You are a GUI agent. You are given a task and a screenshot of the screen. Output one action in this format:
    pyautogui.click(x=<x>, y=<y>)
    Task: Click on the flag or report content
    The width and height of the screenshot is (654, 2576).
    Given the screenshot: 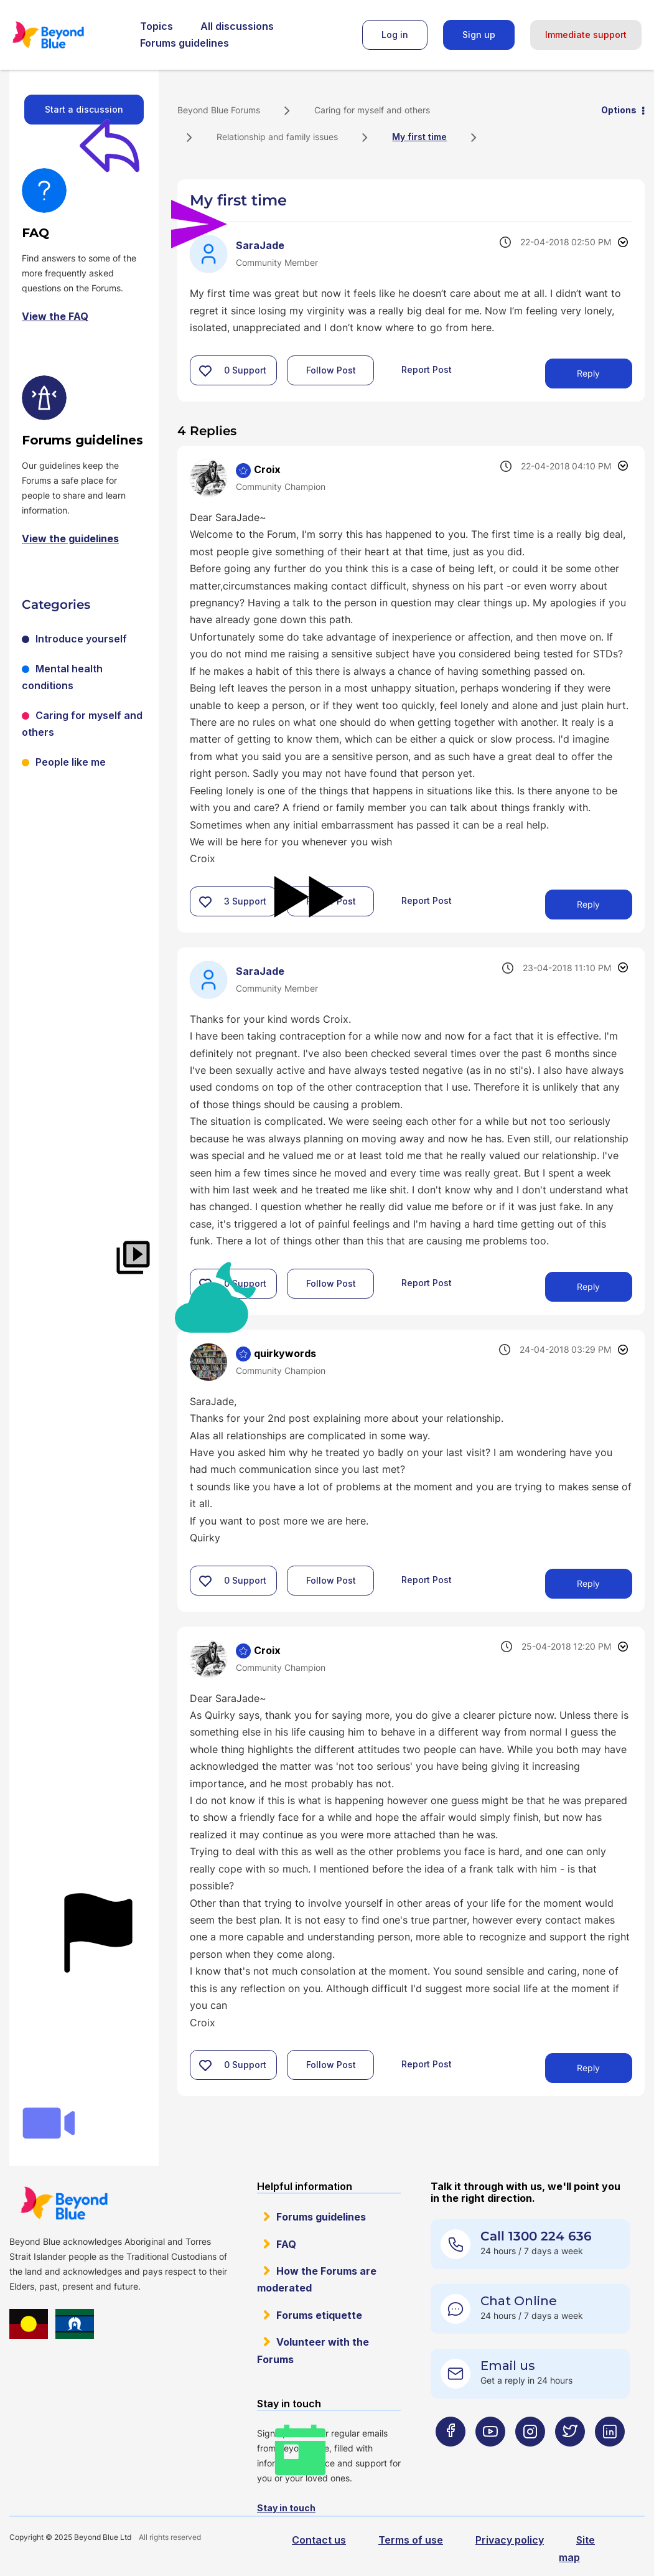 What is the action you would take?
    pyautogui.click(x=98, y=1933)
    